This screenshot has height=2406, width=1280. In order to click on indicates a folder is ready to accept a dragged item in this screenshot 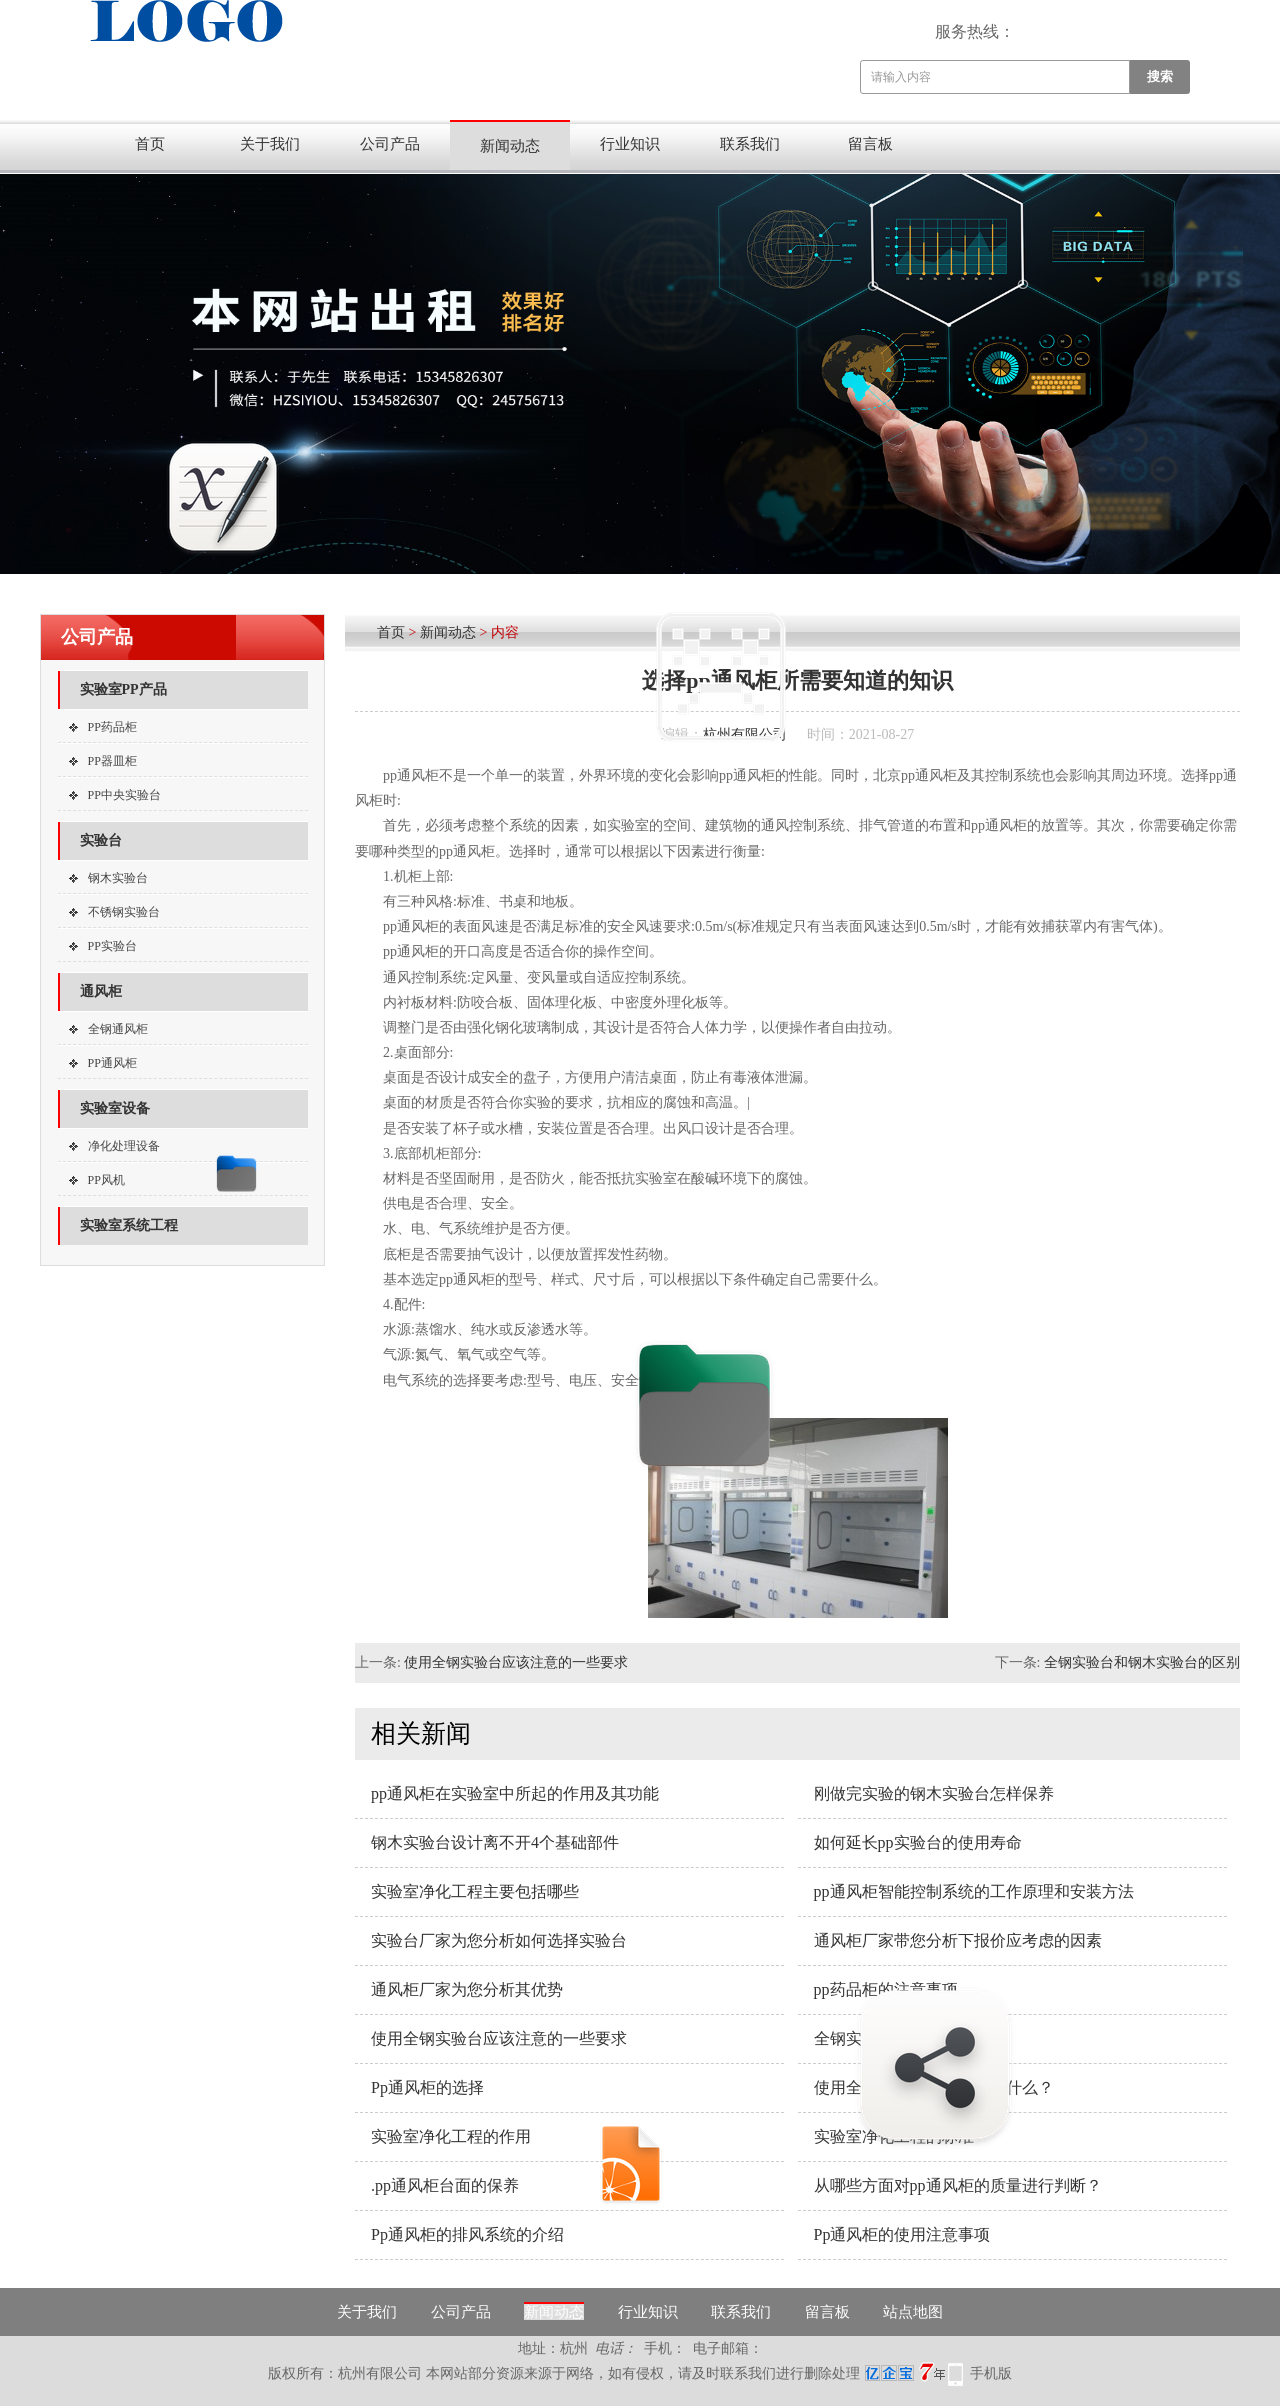, I will do `click(236, 1173)`.